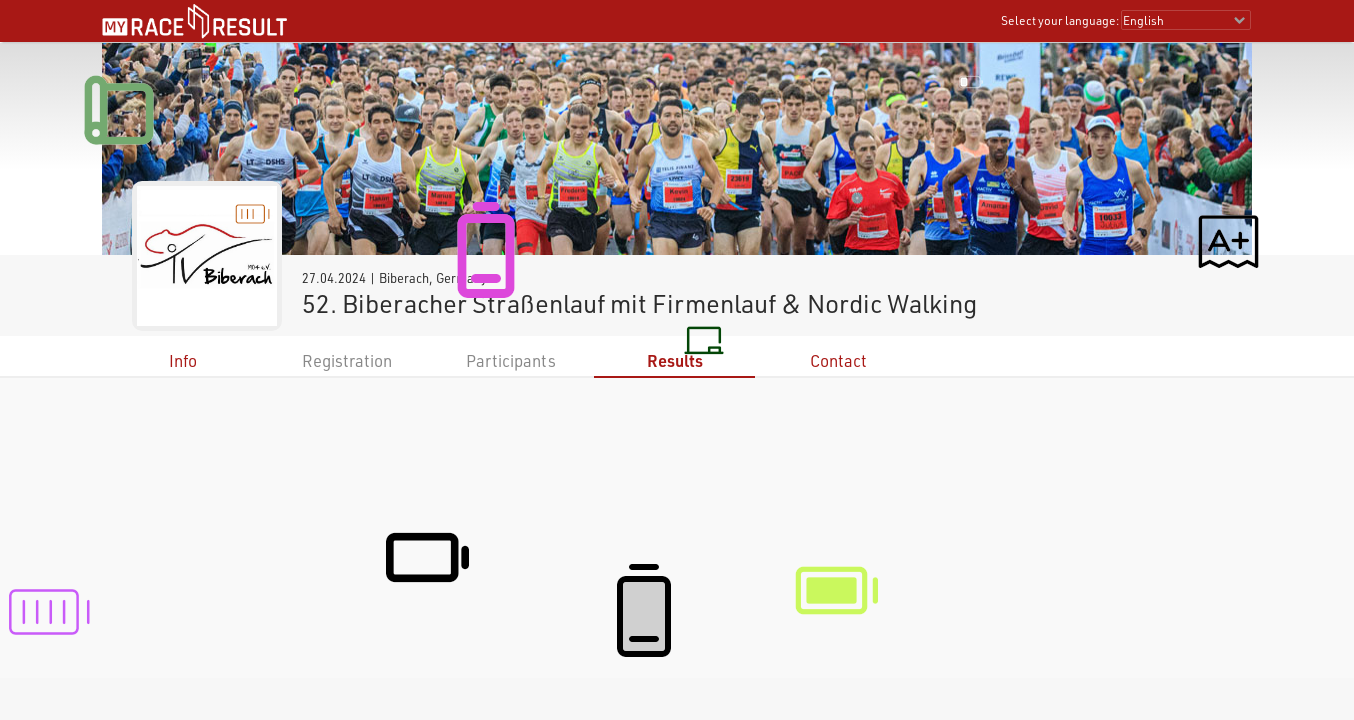 The height and width of the screenshot is (720, 1354). I want to click on indicates battery is fully charged, so click(835, 590).